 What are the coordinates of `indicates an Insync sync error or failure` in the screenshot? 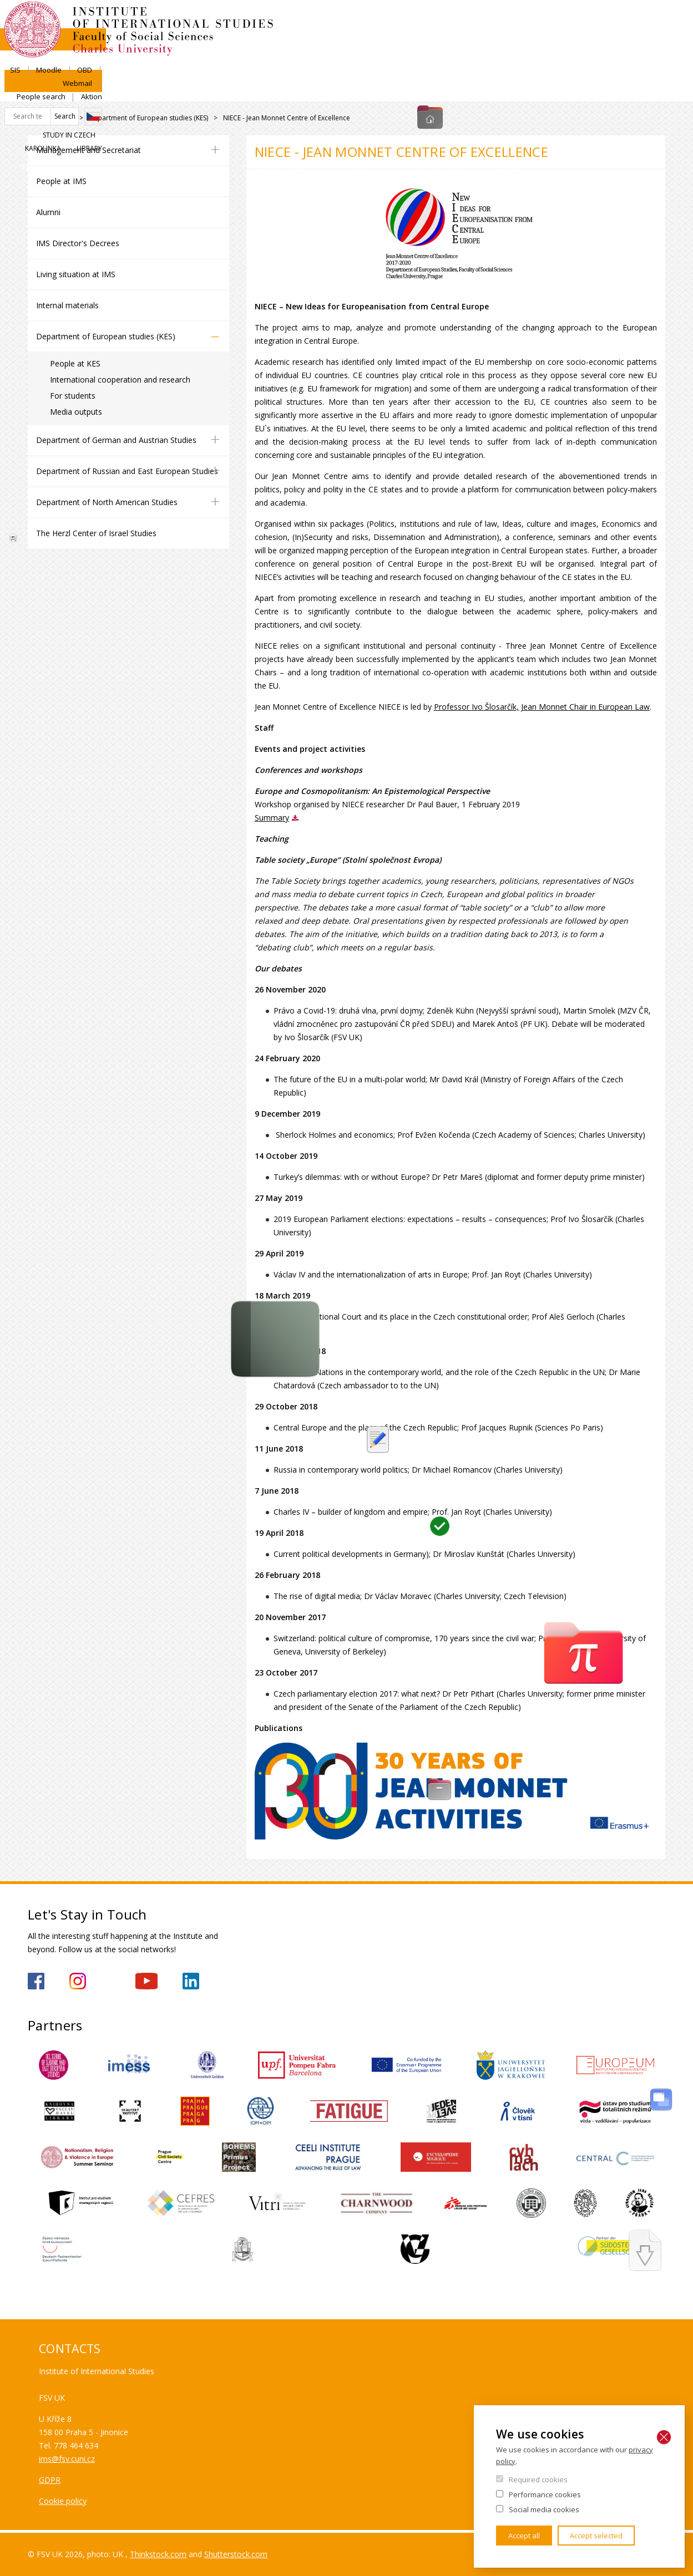 It's located at (664, 2437).